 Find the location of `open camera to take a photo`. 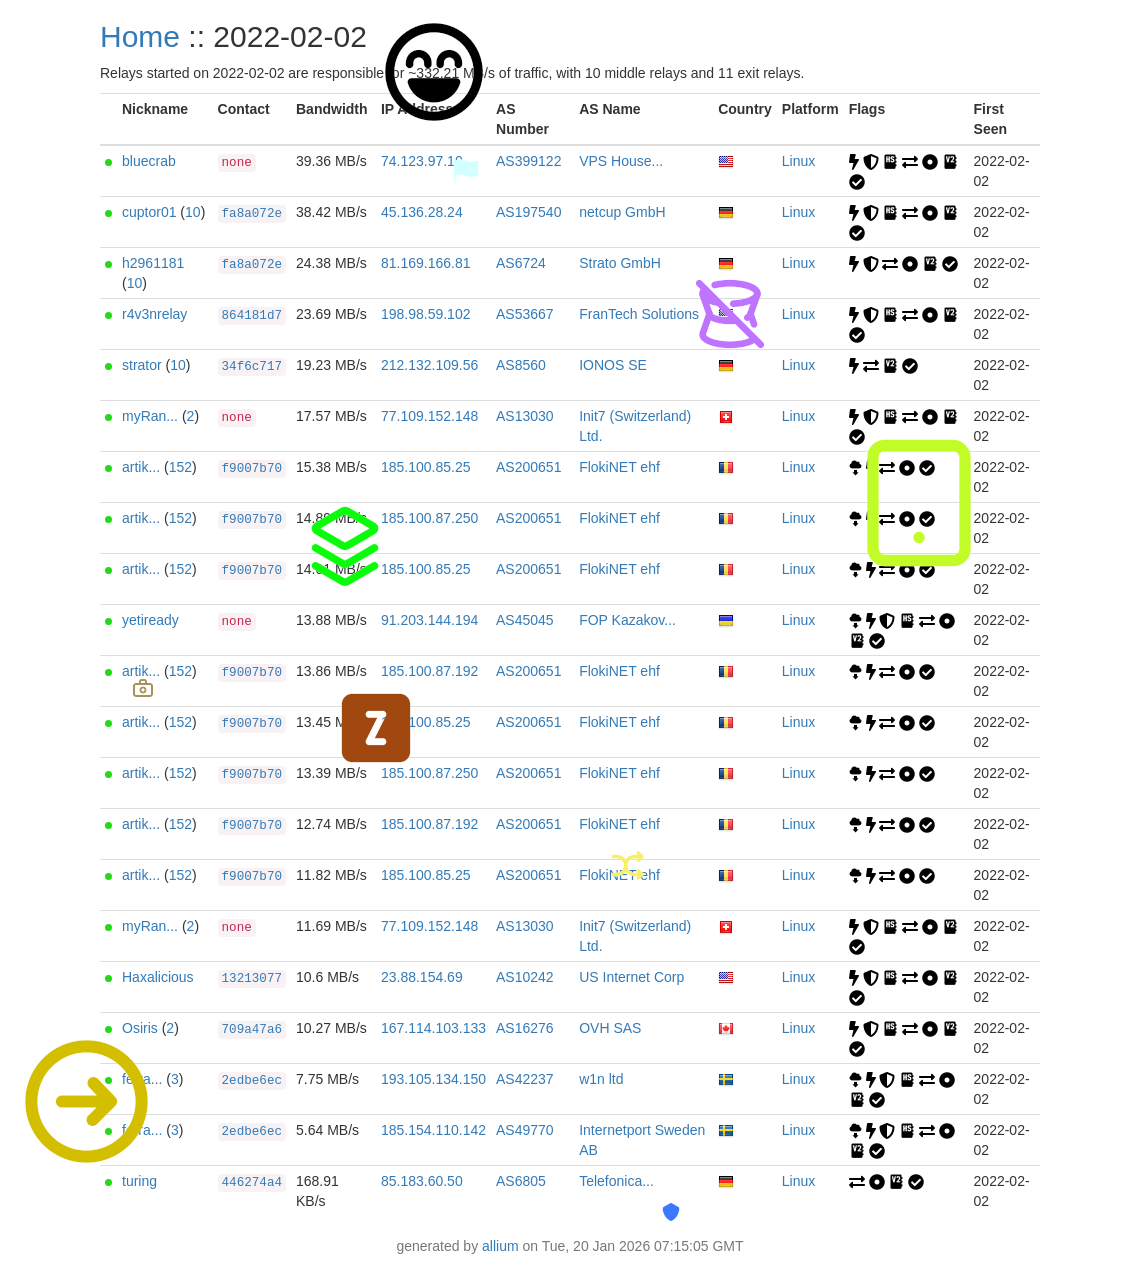

open camera to take a photo is located at coordinates (143, 688).